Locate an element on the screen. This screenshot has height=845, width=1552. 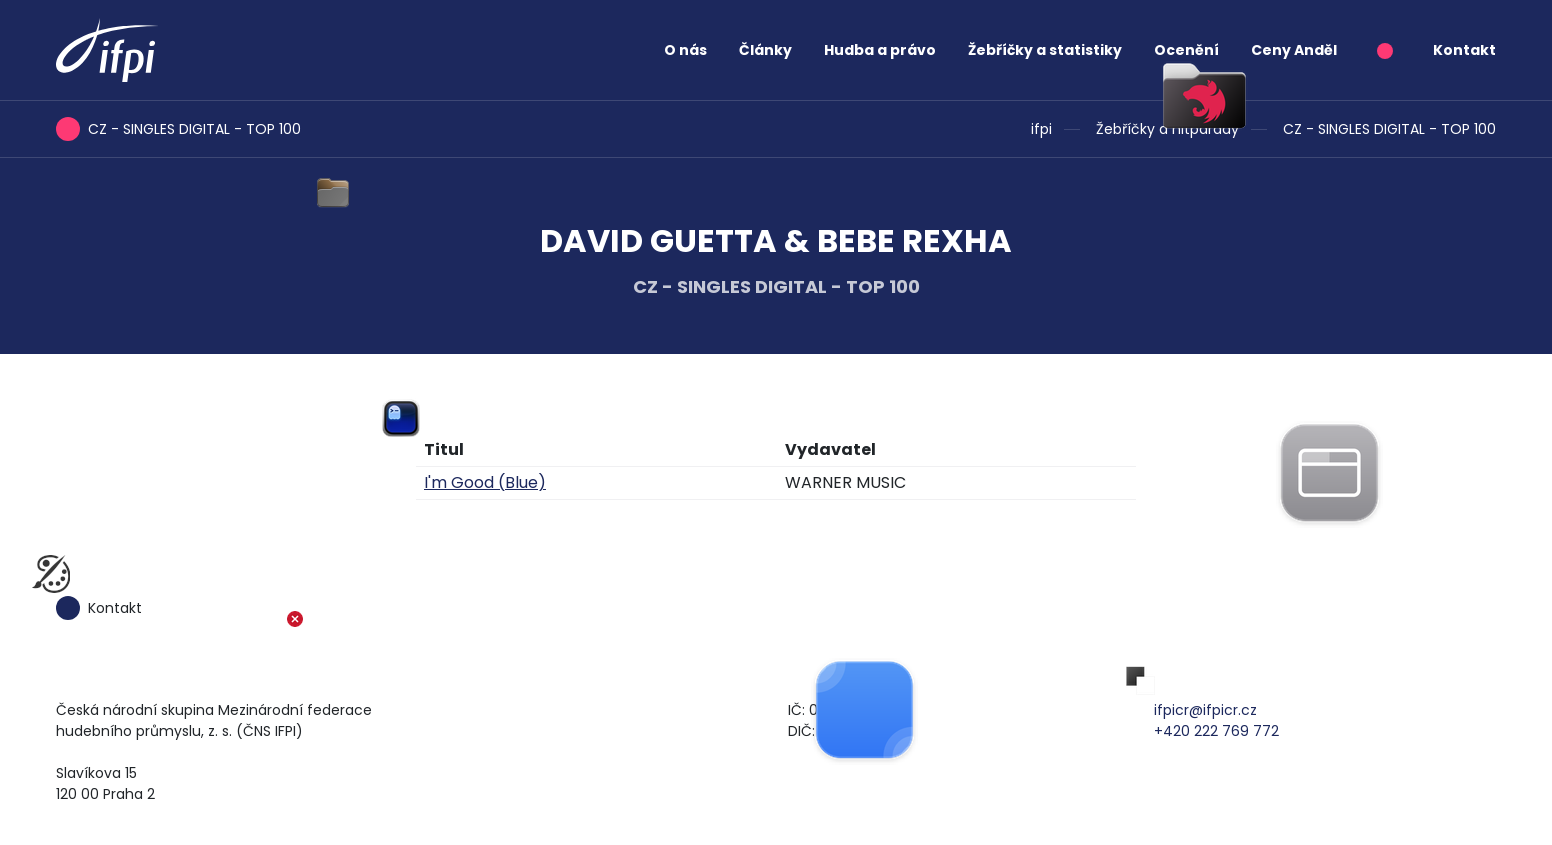
open ghostty terminal emulator is located at coordinates (401, 418).